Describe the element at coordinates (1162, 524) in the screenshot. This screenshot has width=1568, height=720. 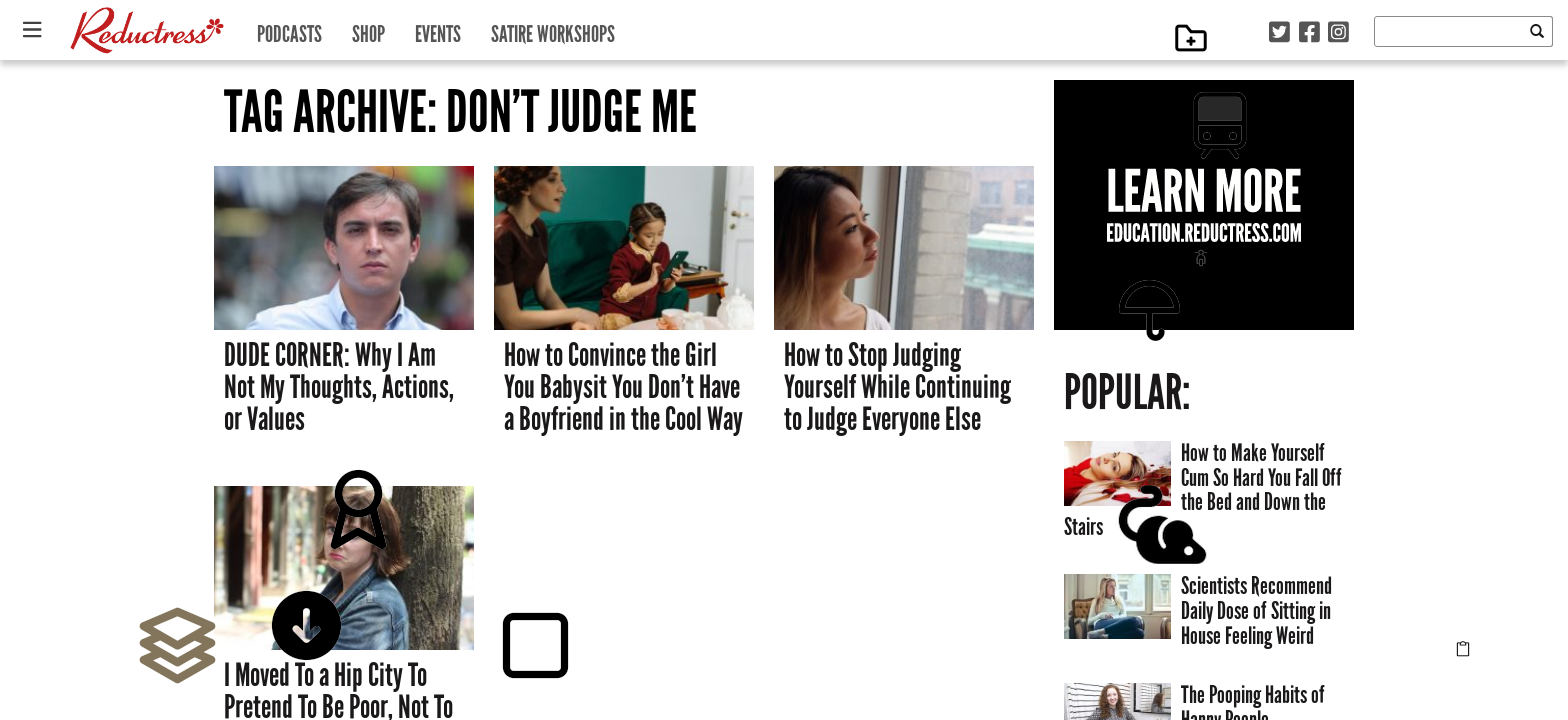
I see `request pest control services for rodents` at that location.